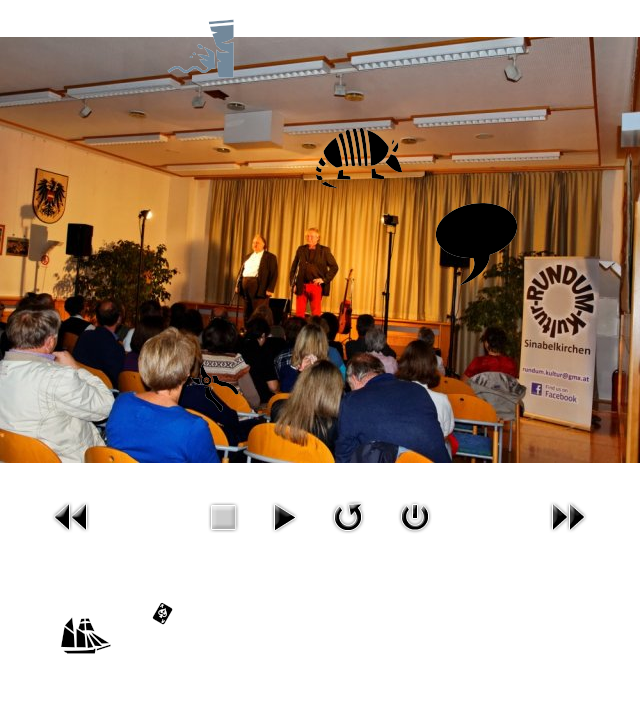  What do you see at coordinates (85, 635) in the screenshot?
I see `navigate to sailing or boating features` at bounding box center [85, 635].